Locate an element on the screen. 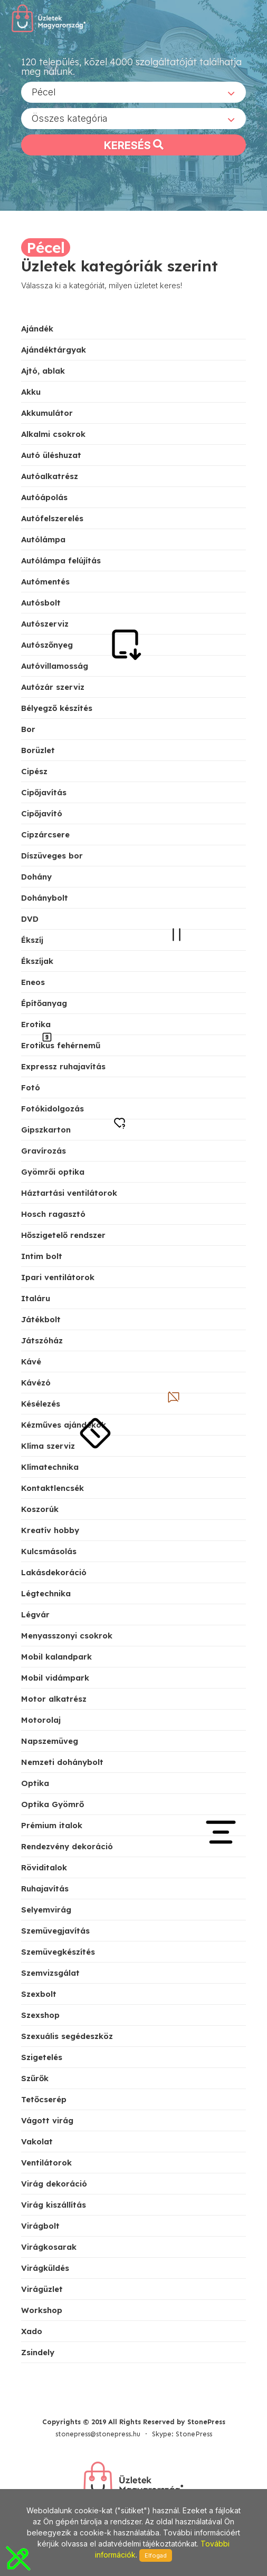 This screenshot has height=2576, width=267. mute or disable chat notifications is located at coordinates (174, 1397).